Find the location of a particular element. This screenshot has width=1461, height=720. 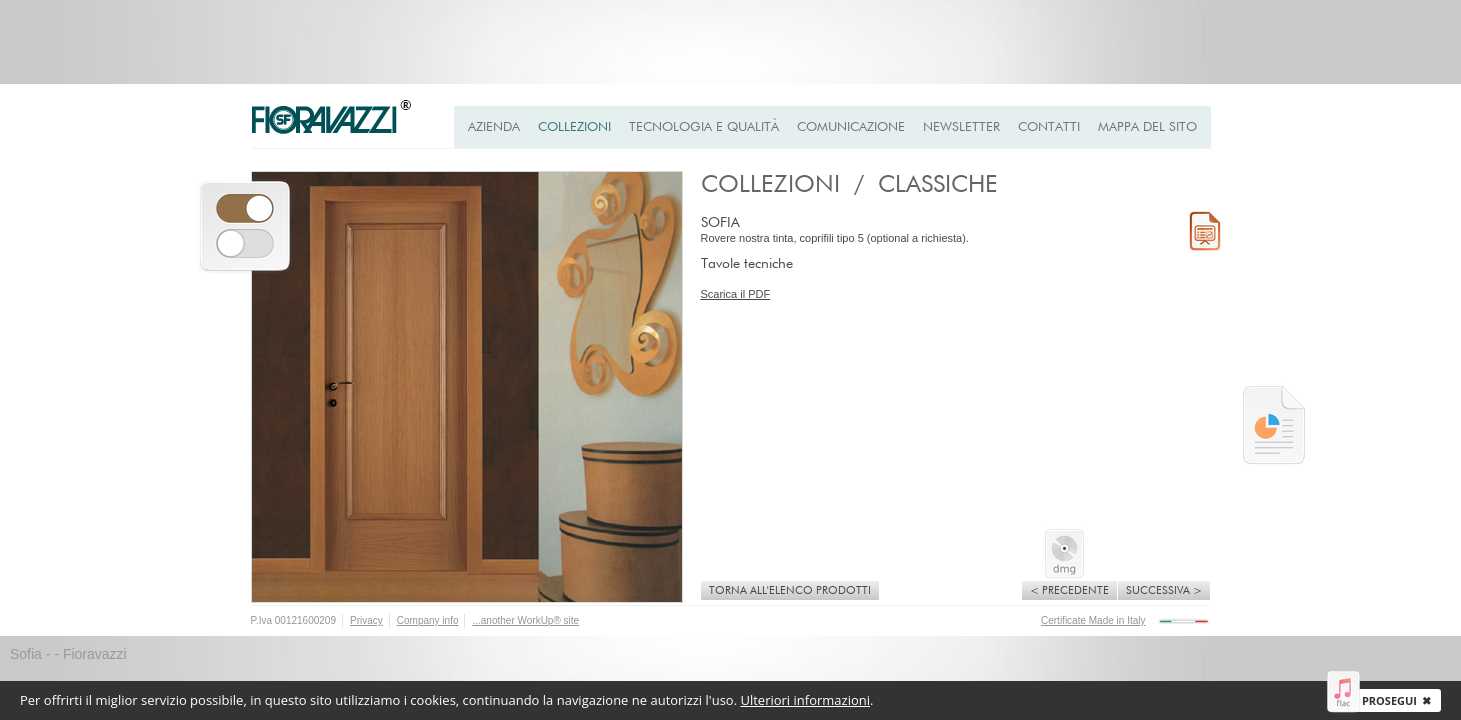

apple disk image file (.dmg) is located at coordinates (1064, 553).